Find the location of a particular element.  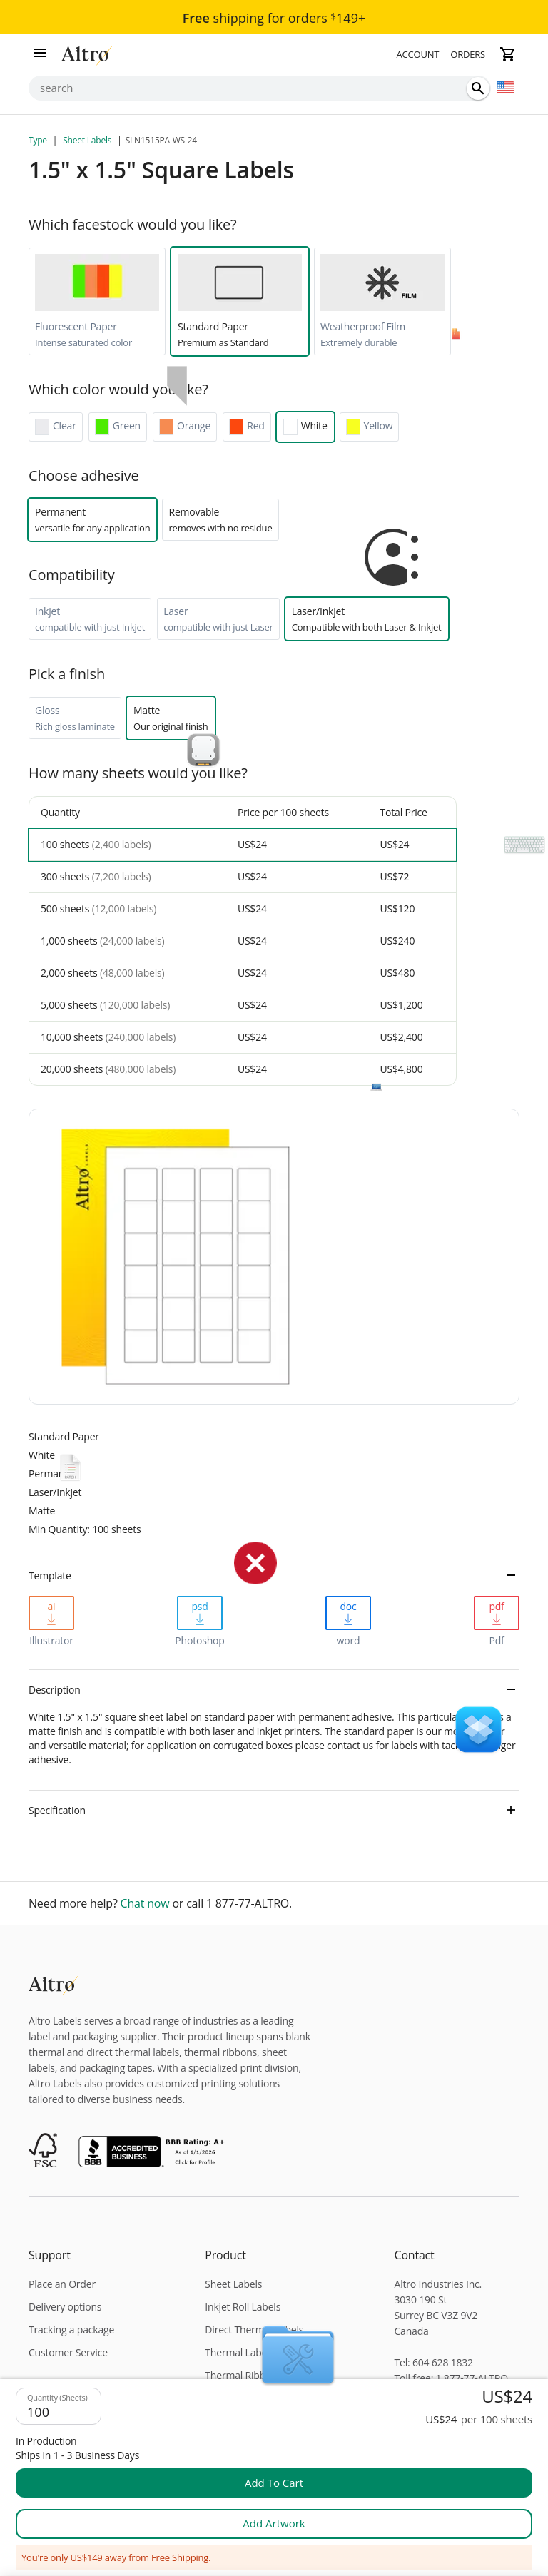

close the current window or dialog is located at coordinates (255, 1563).